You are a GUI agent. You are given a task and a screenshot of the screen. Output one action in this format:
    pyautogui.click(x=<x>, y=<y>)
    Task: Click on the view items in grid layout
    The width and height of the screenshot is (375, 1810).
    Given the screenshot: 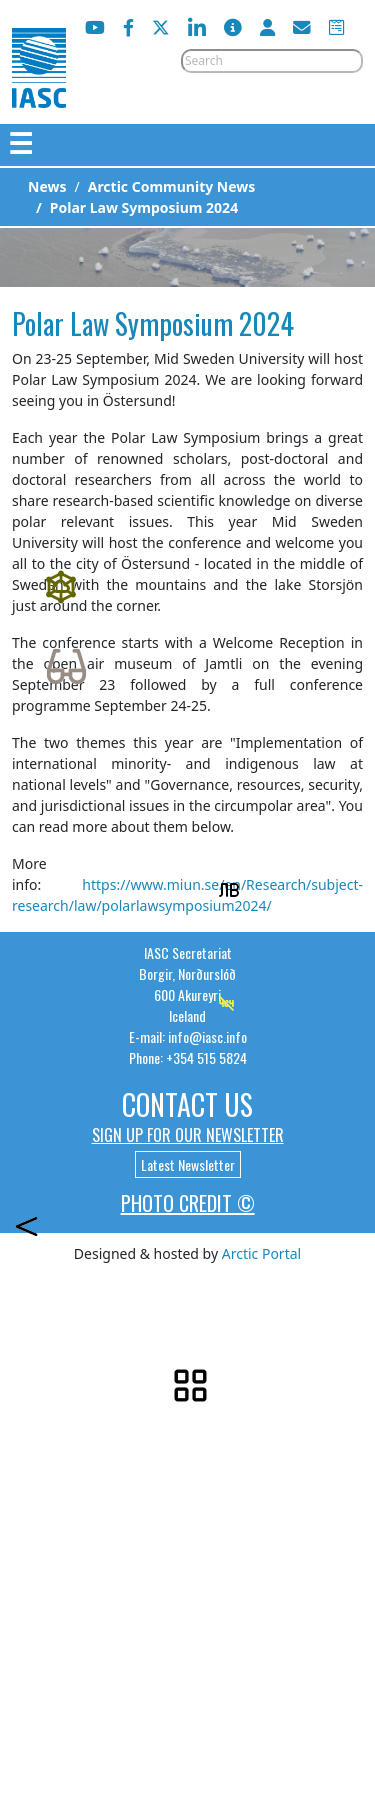 What is the action you would take?
    pyautogui.click(x=190, y=1385)
    